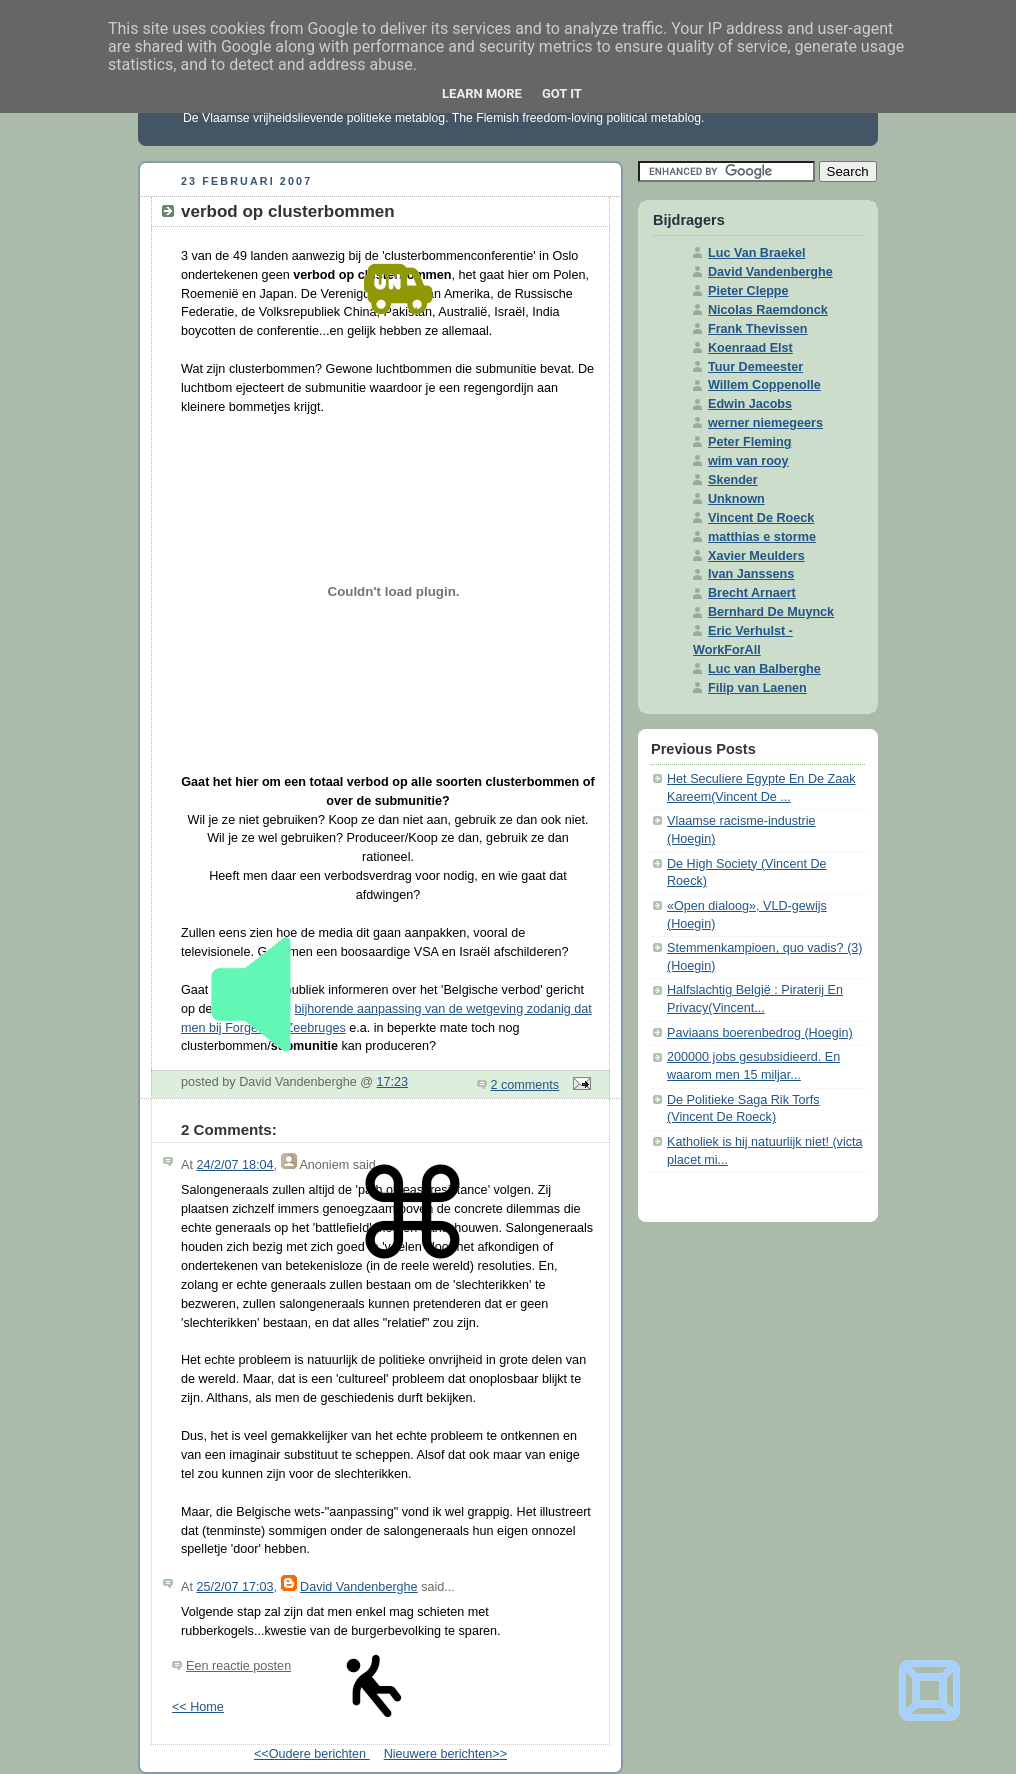 The image size is (1016, 1774). I want to click on speaker with no audio output, so click(268, 994).